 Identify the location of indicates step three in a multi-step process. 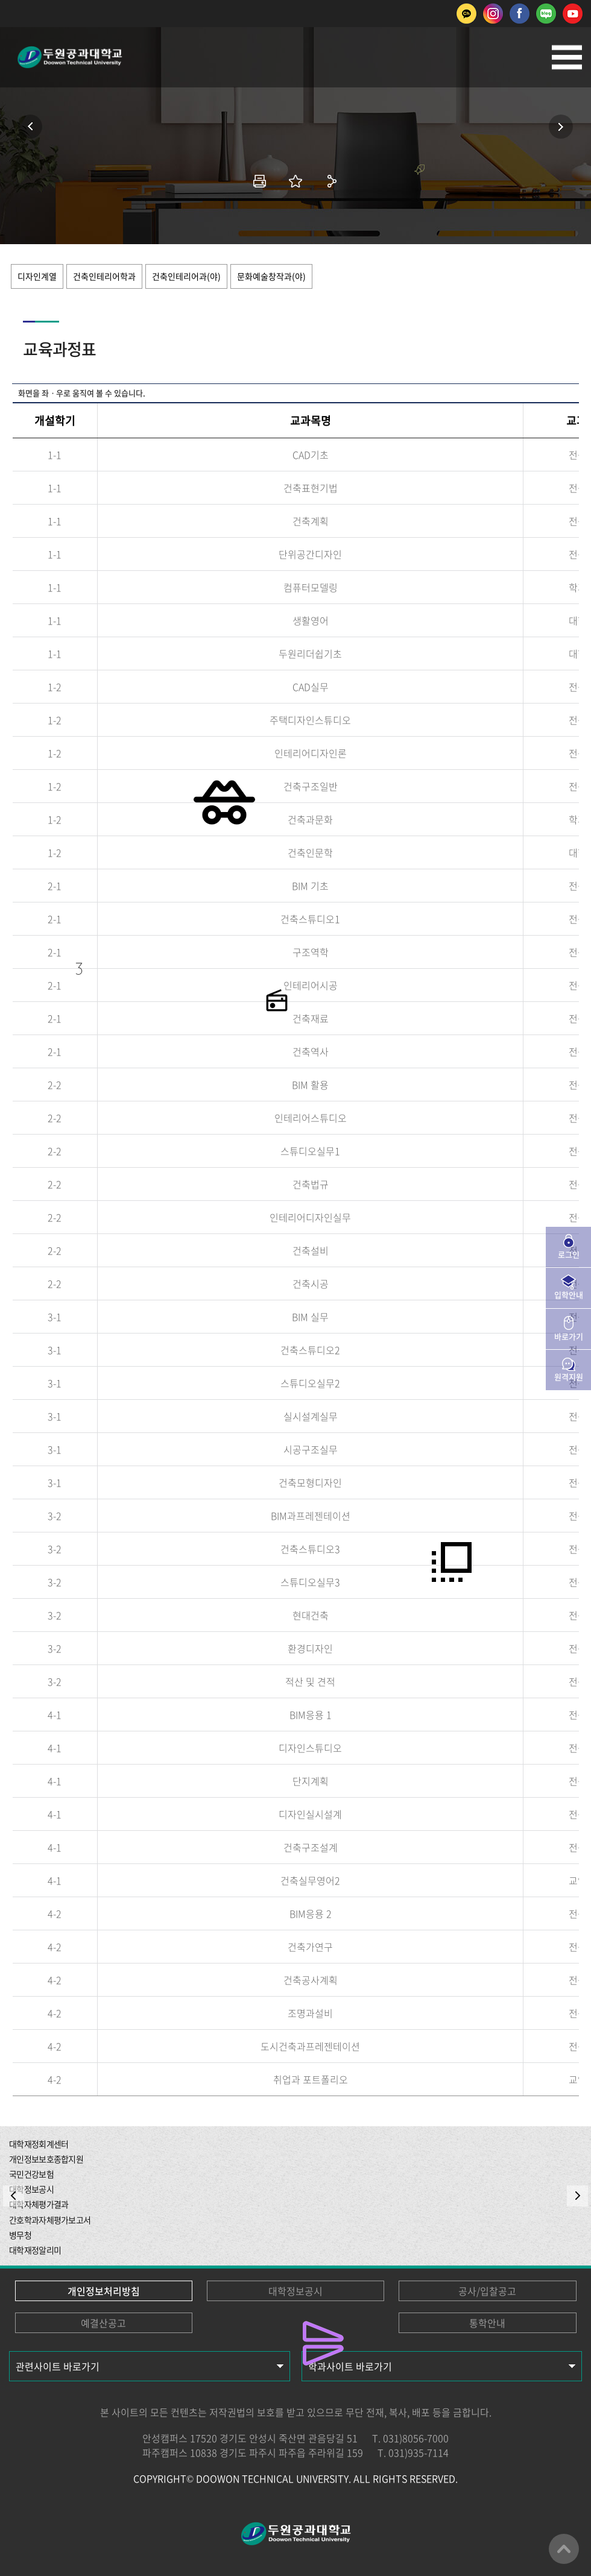
(79, 969).